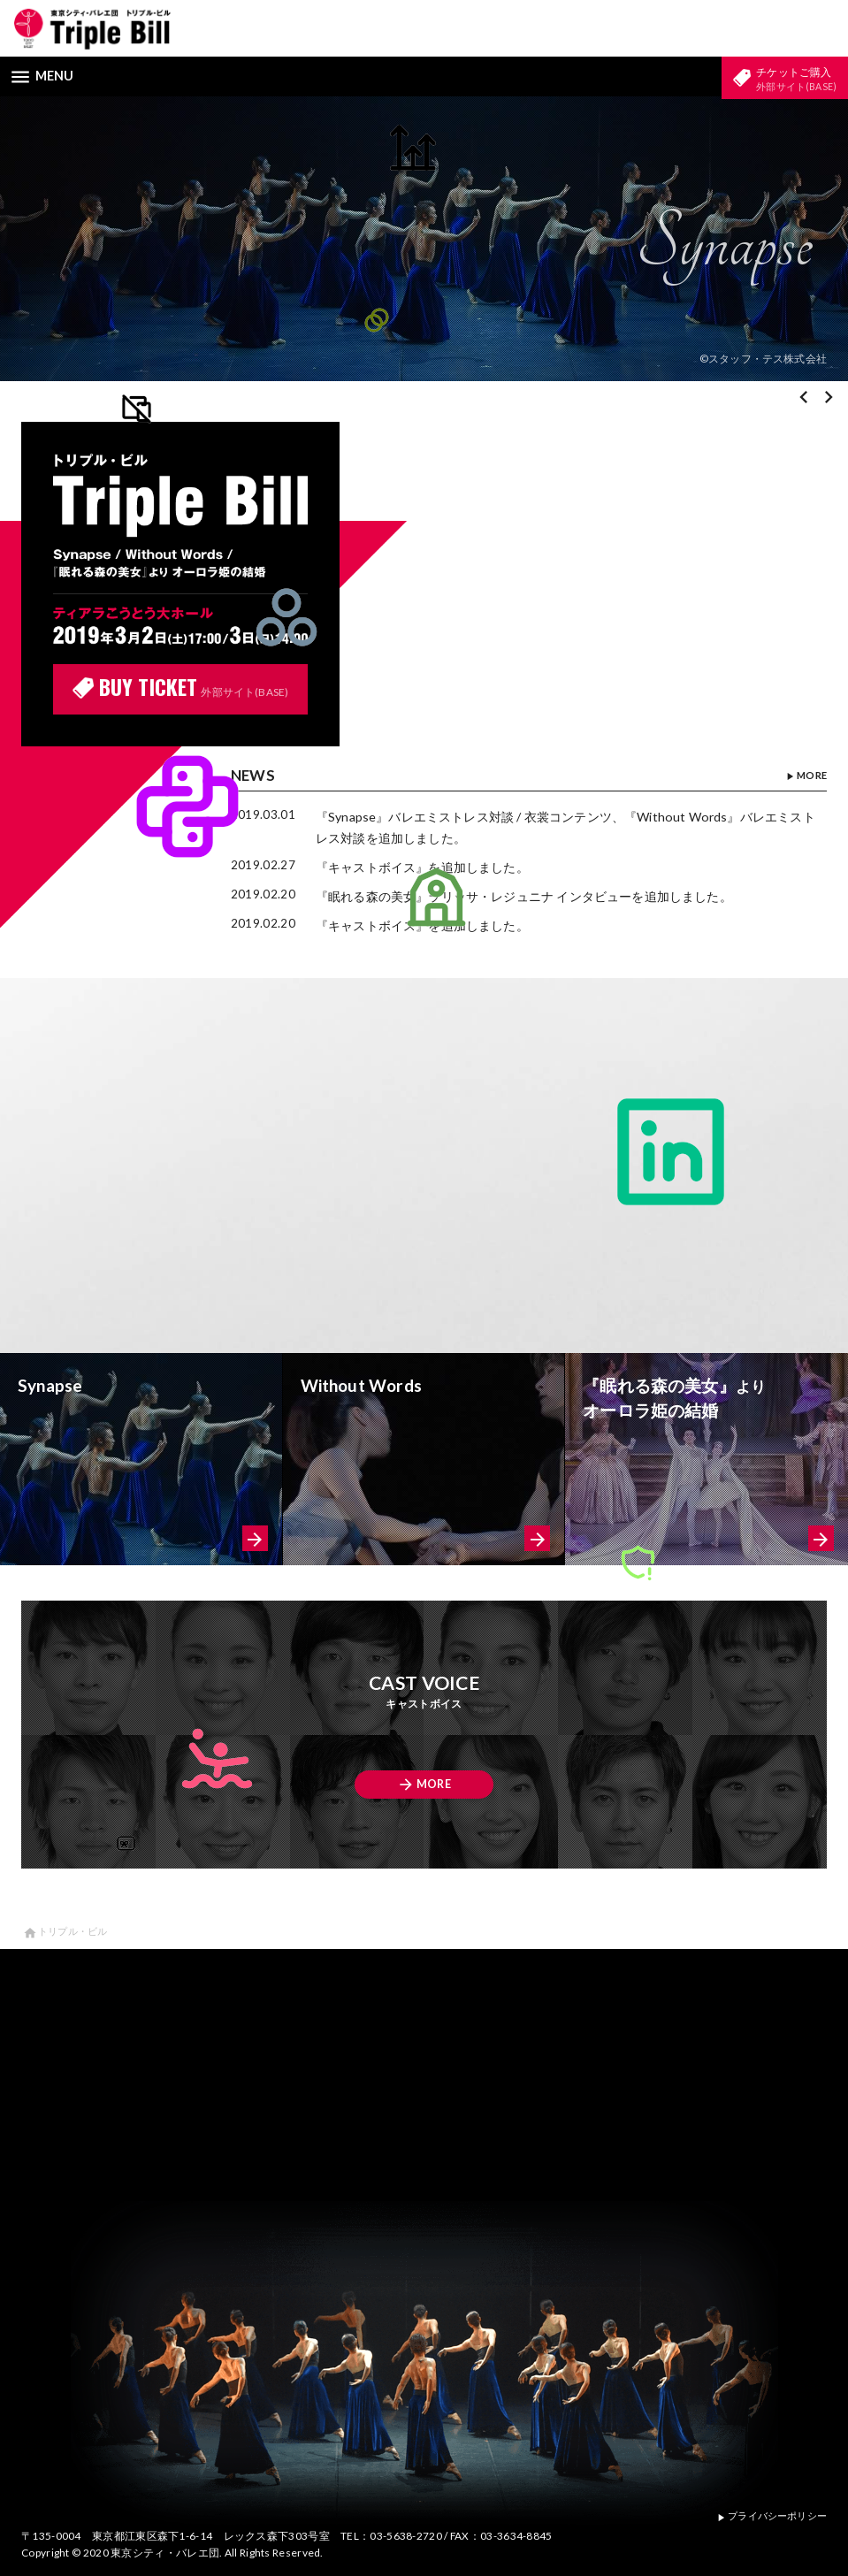  I want to click on view growth metrics or trending data, so click(413, 148).